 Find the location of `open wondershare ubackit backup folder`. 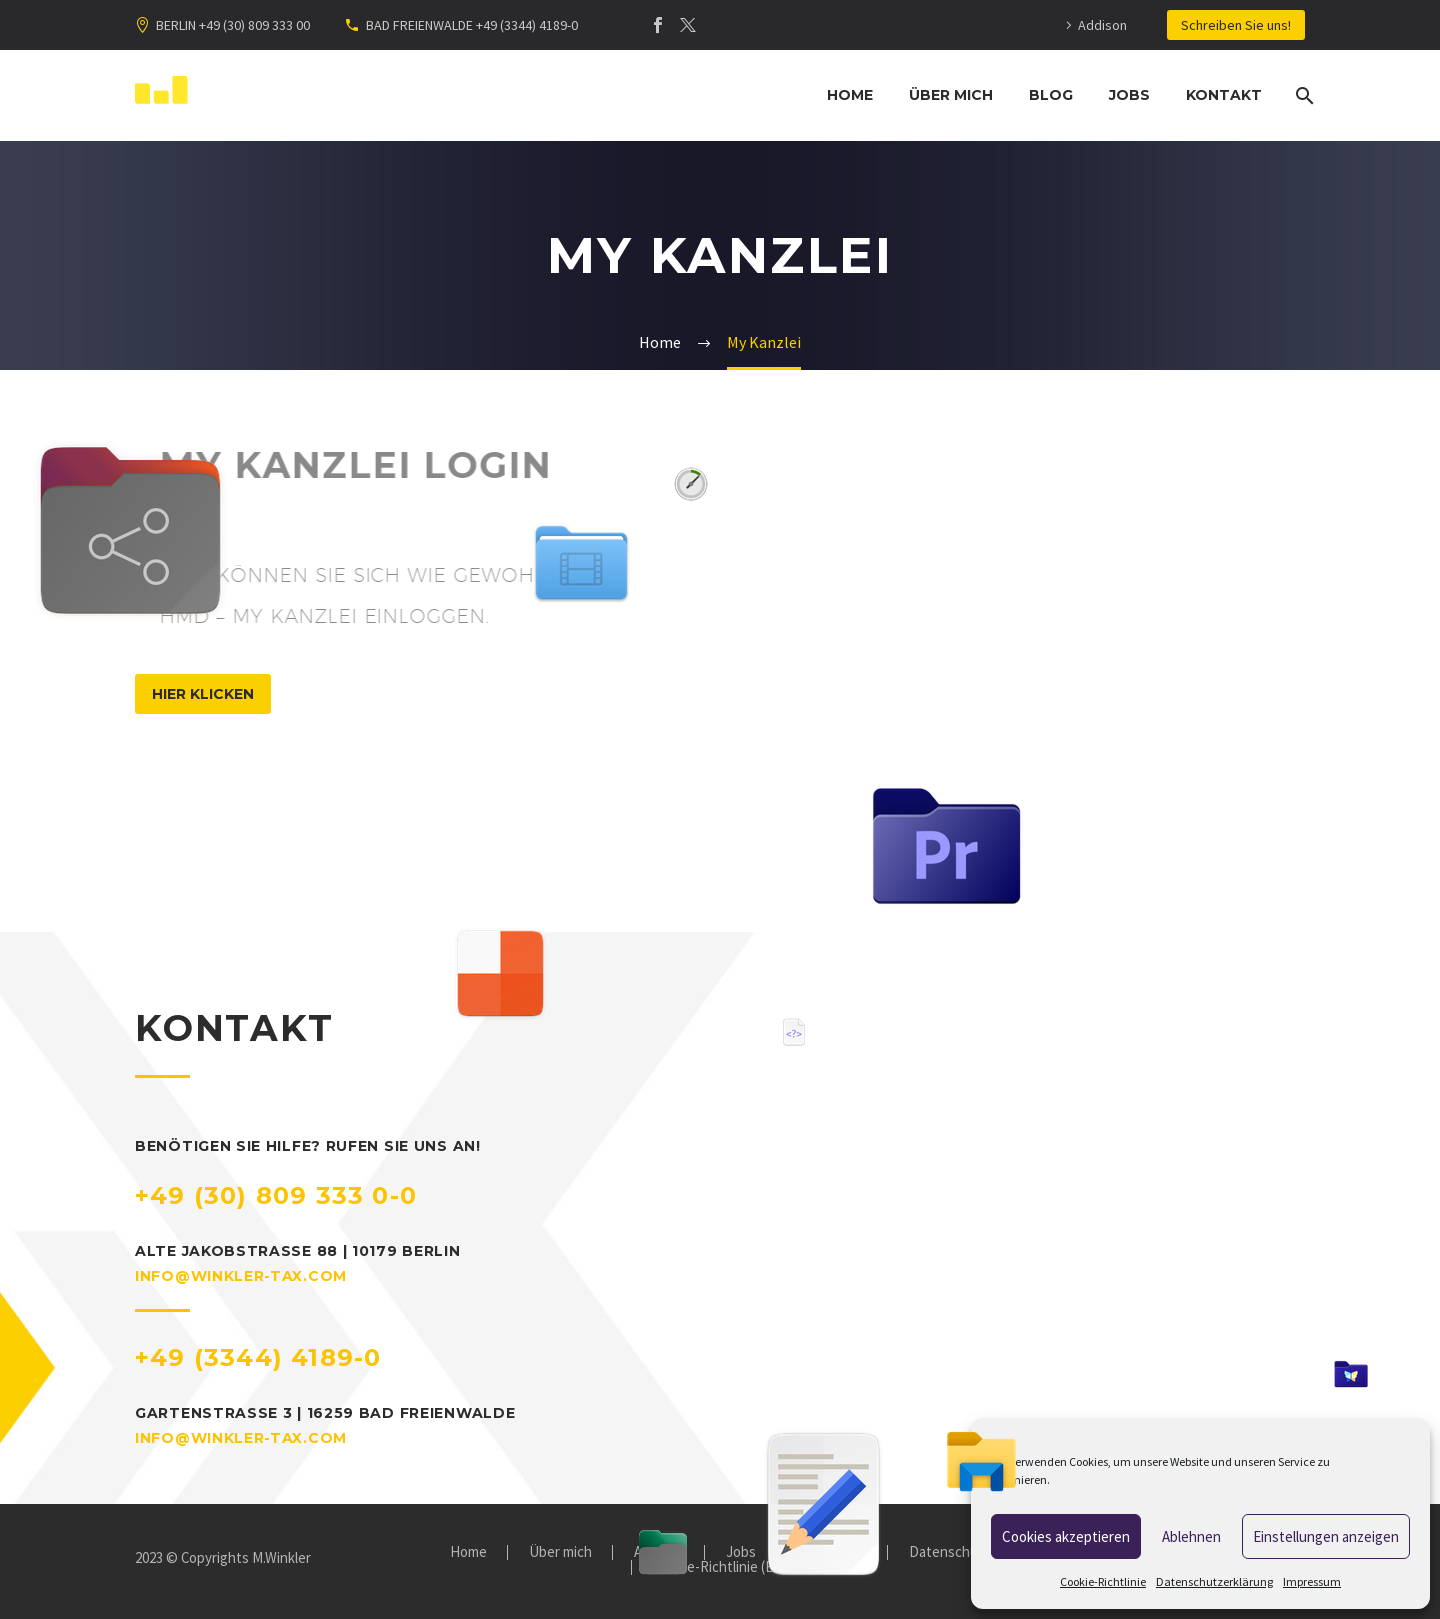

open wondershare ubackit backup folder is located at coordinates (1351, 1375).